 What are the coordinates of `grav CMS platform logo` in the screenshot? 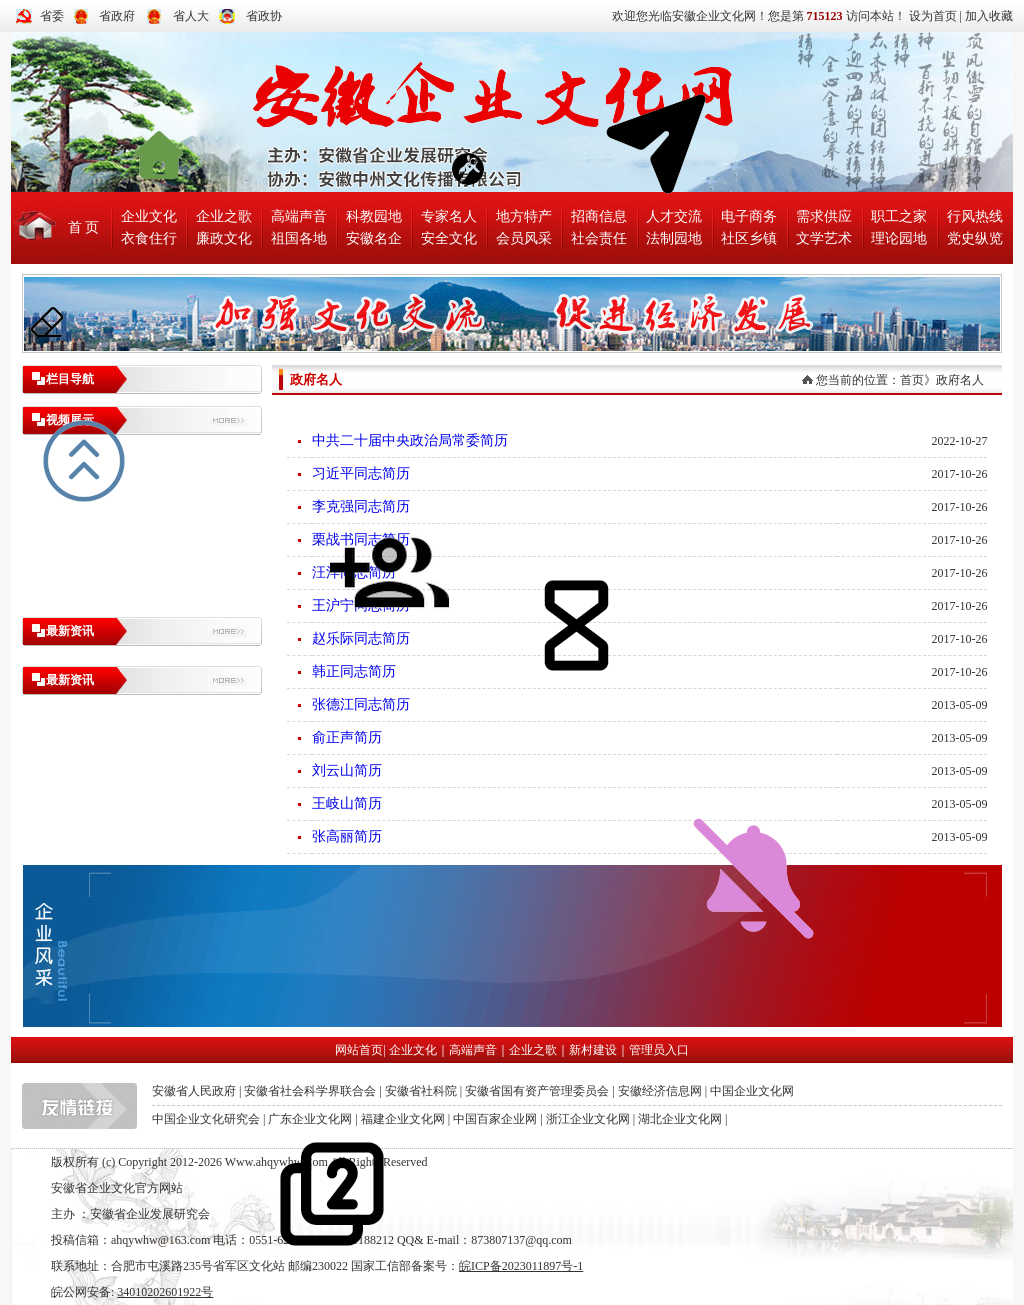 It's located at (468, 169).